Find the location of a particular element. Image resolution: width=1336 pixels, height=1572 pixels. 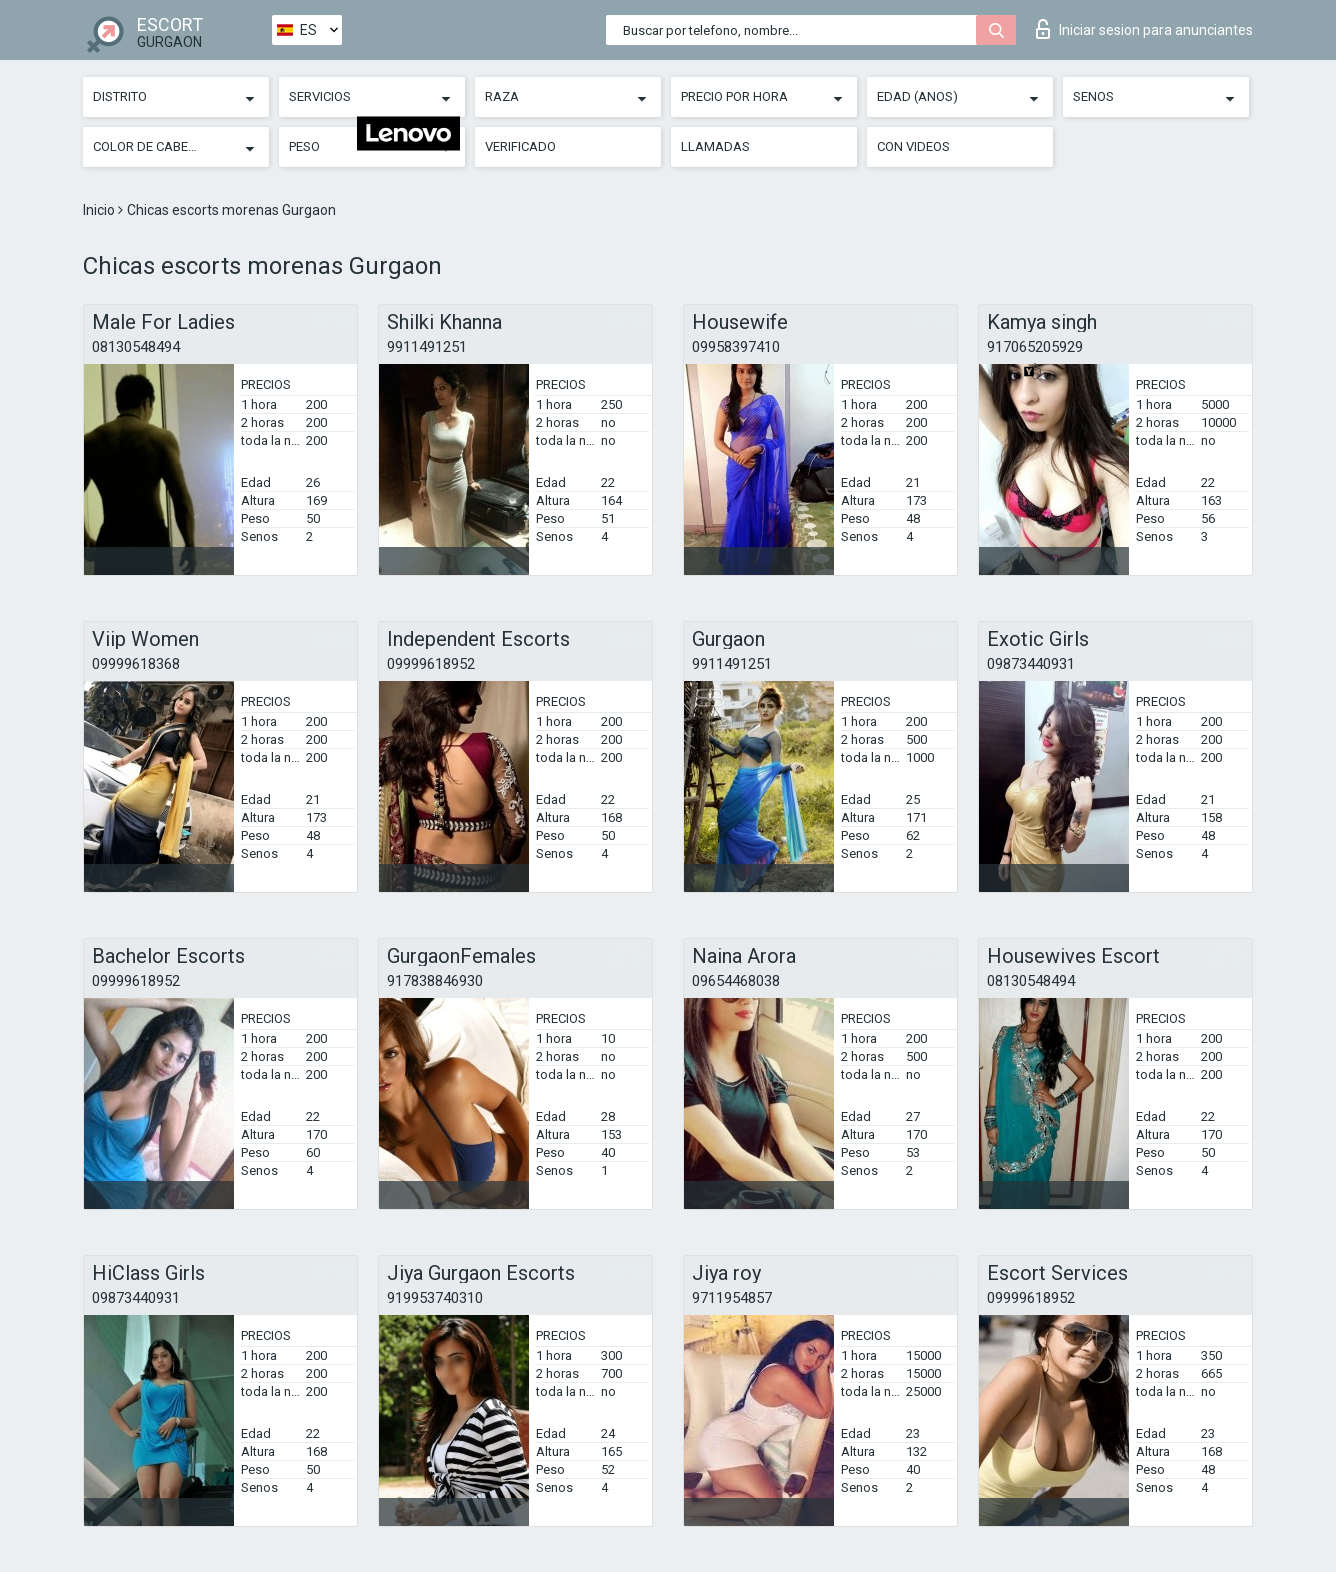

Lenovo brand logo is located at coordinates (408, 133).